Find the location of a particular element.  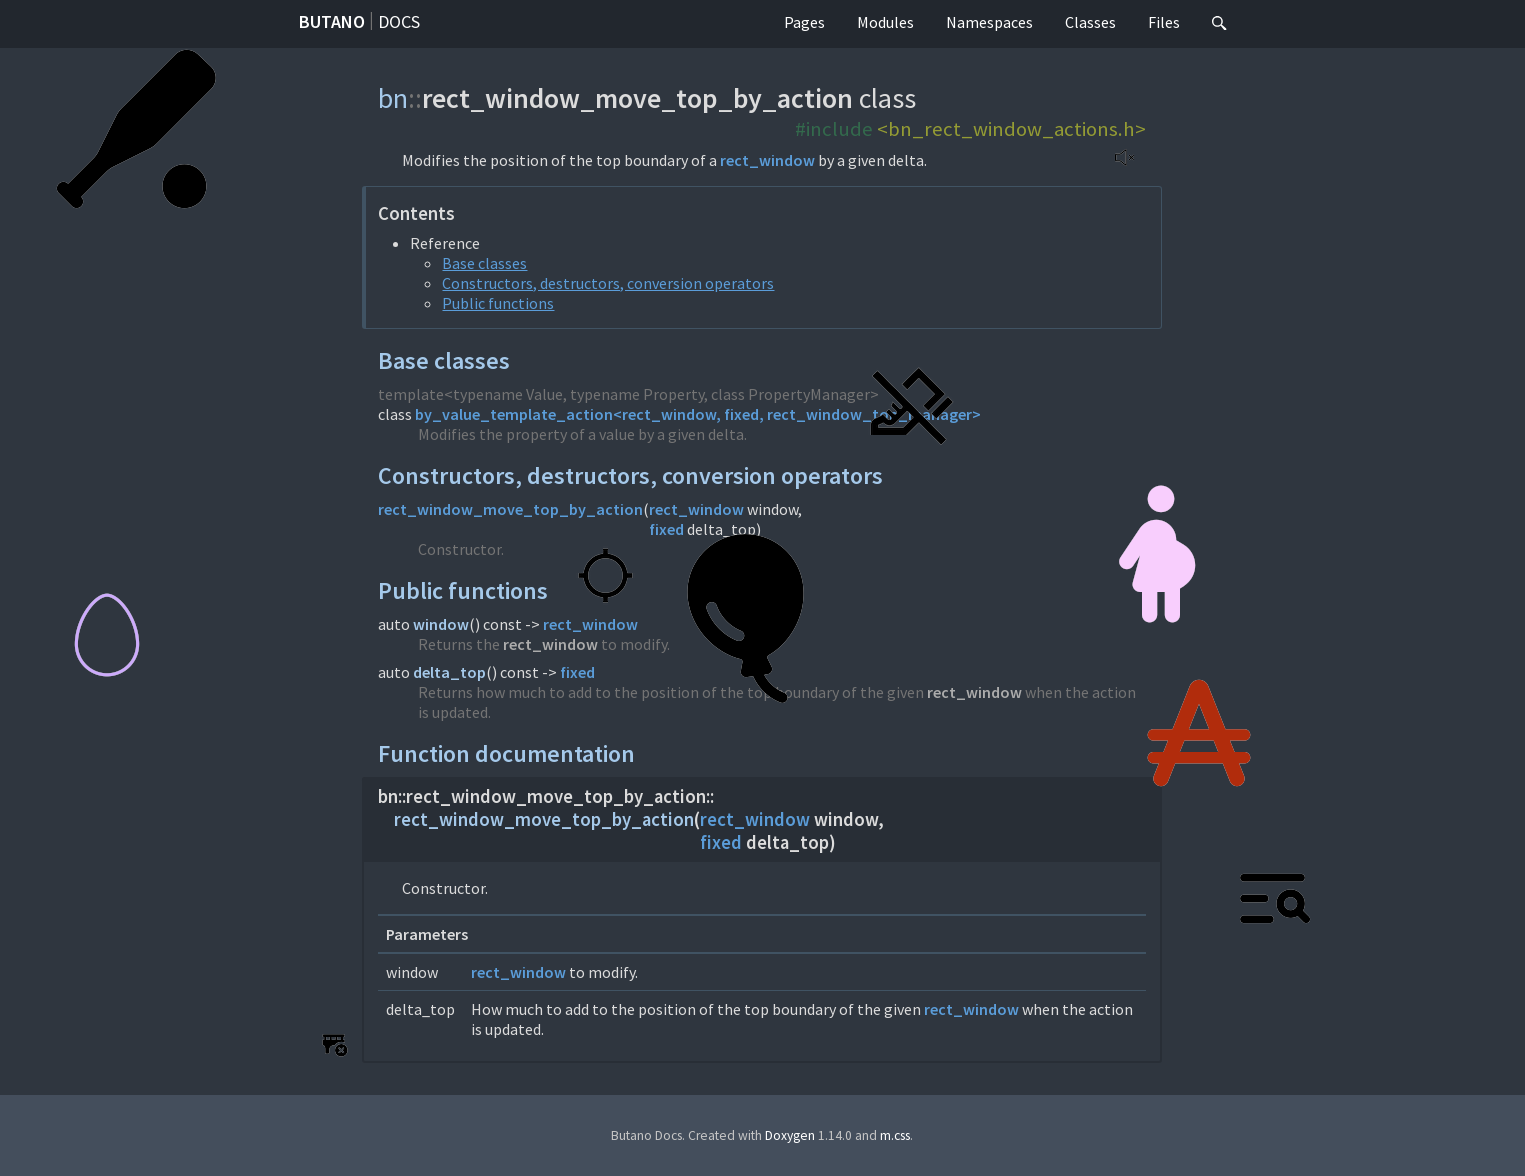

access baseball or sports content is located at coordinates (136, 129).